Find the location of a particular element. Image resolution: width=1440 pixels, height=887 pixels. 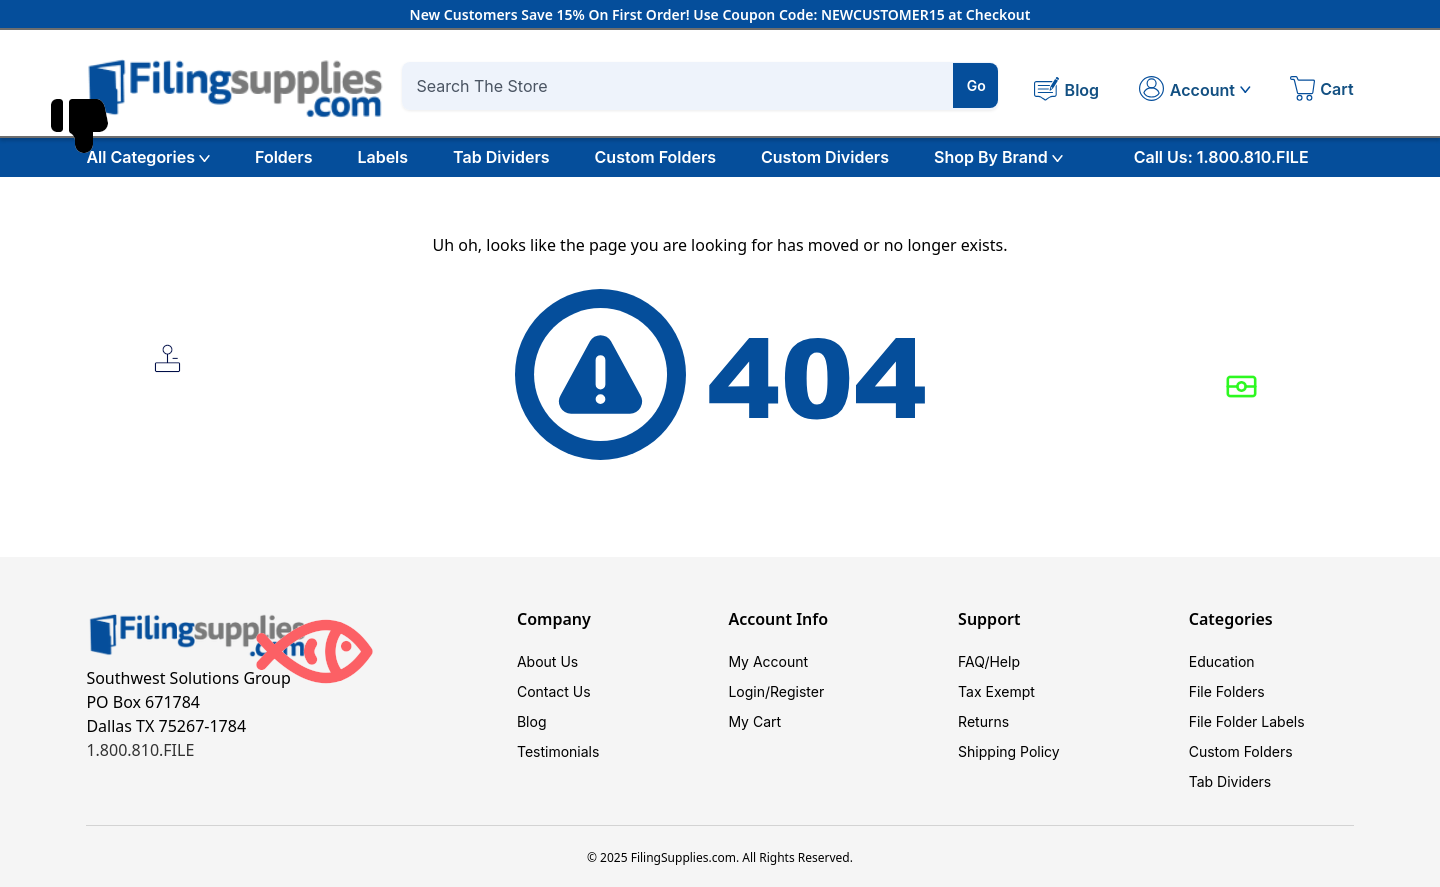

browse seafood or fish-related content is located at coordinates (314, 651).